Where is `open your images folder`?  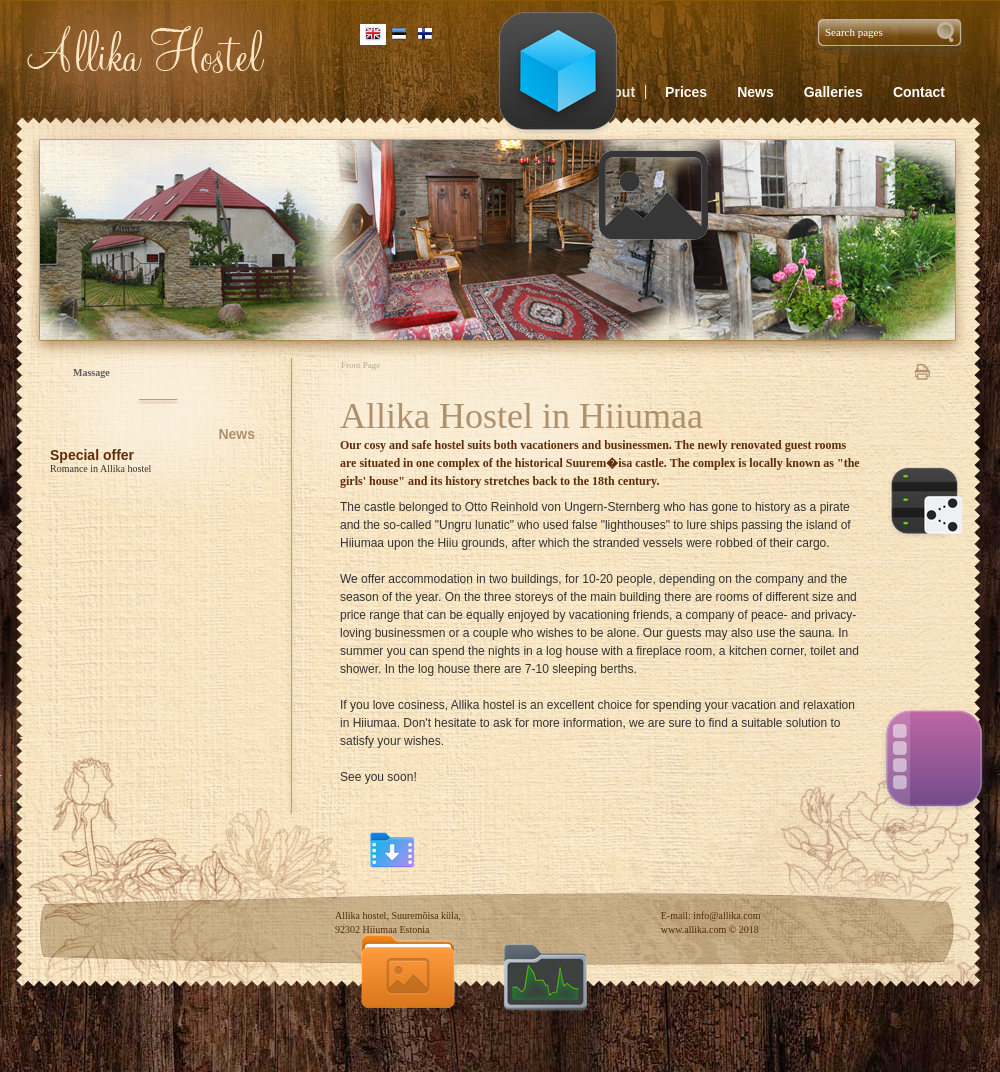 open your images folder is located at coordinates (408, 971).